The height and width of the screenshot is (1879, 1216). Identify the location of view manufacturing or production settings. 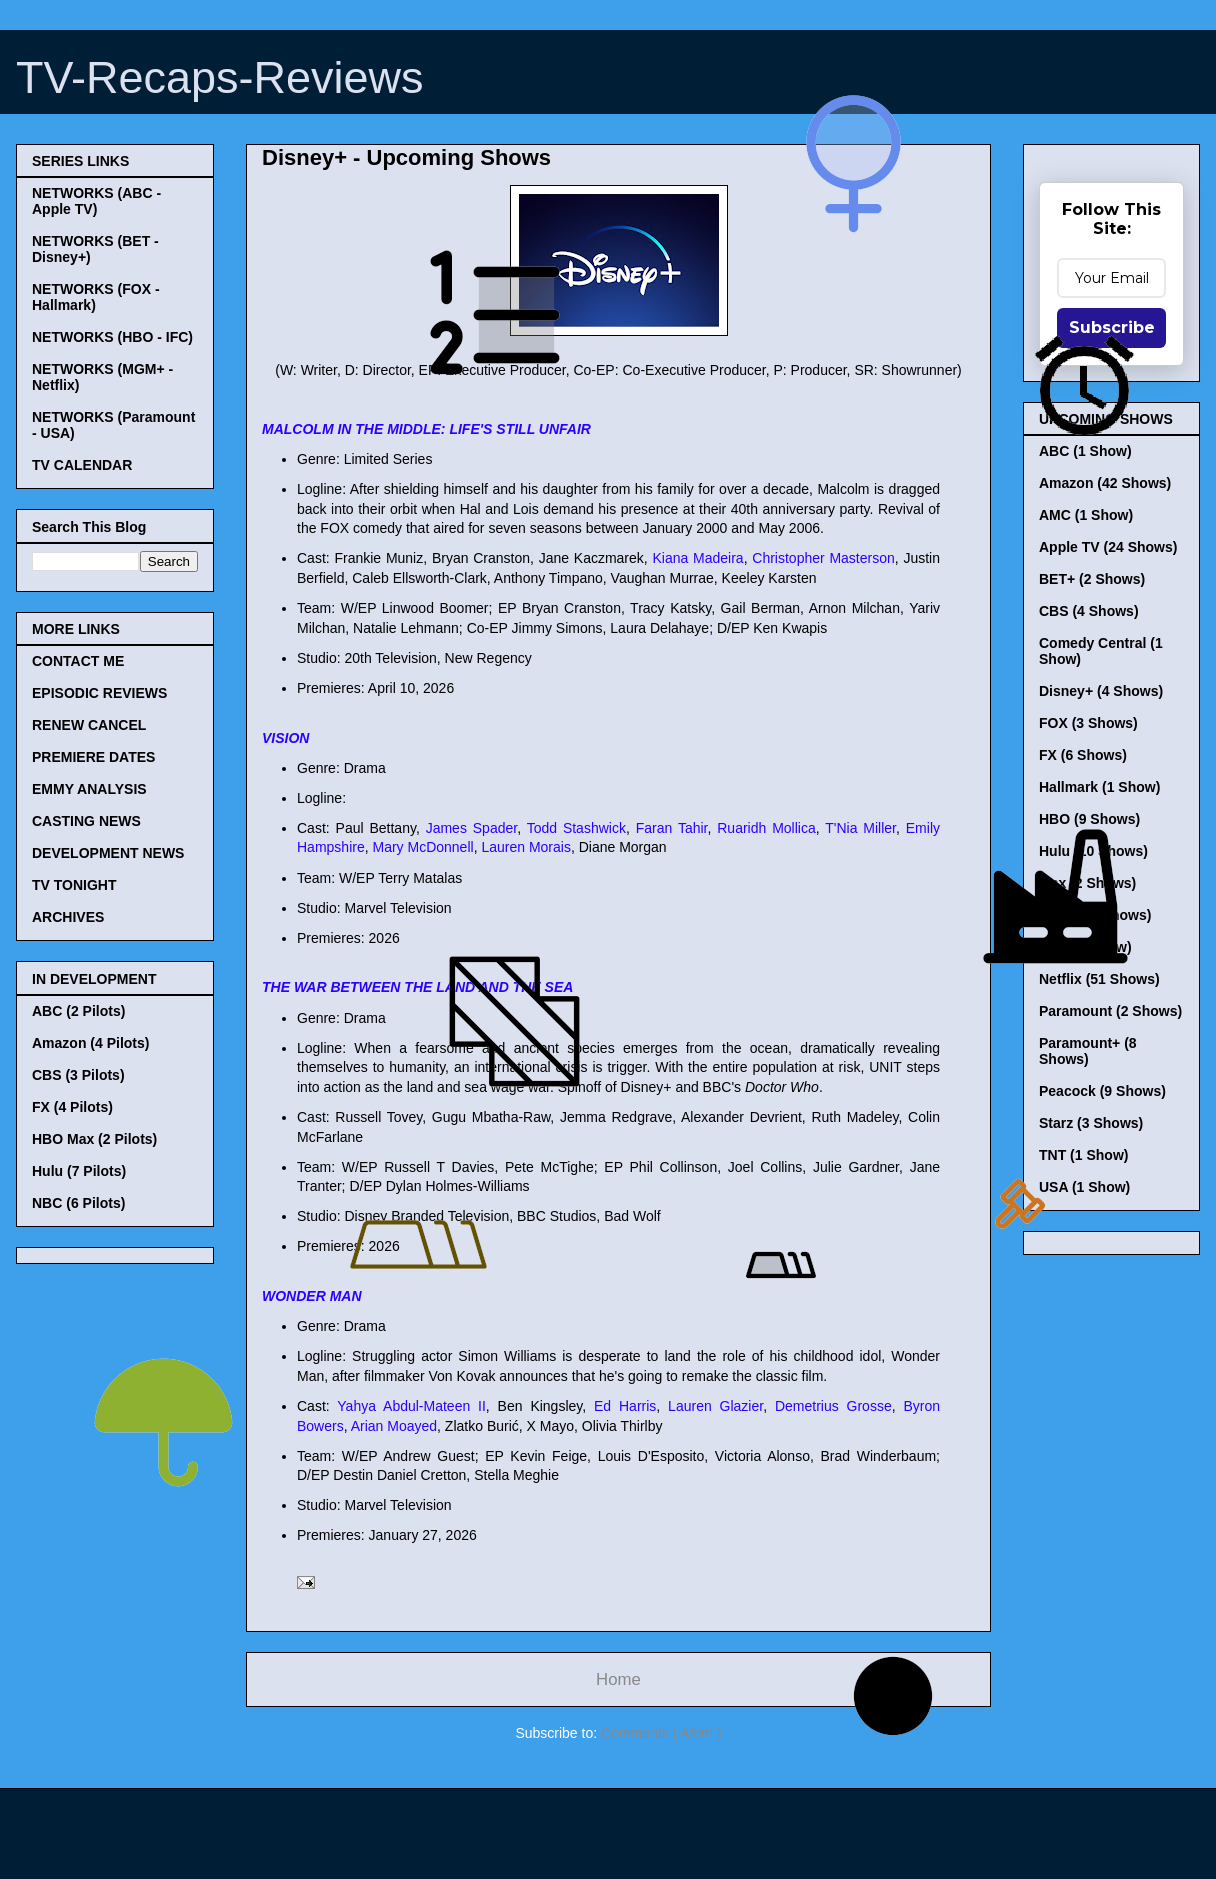
(1055, 901).